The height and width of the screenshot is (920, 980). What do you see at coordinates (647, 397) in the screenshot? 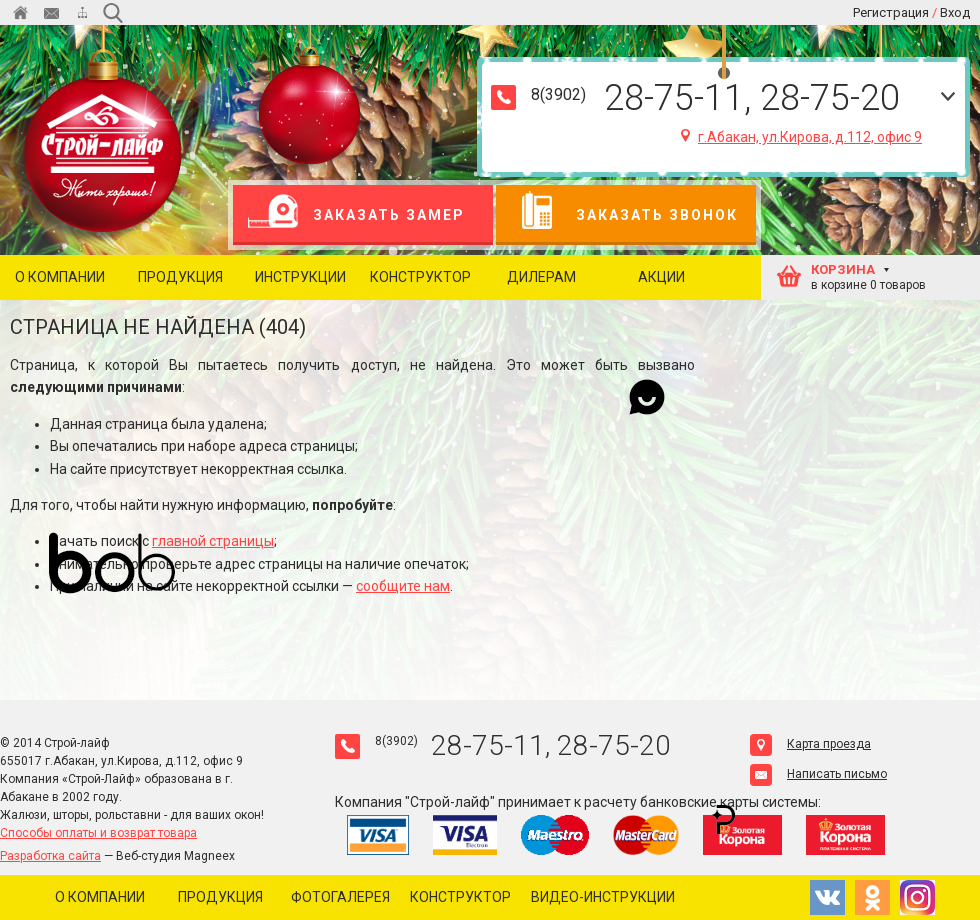
I see `open friendly chat or messaging` at bounding box center [647, 397].